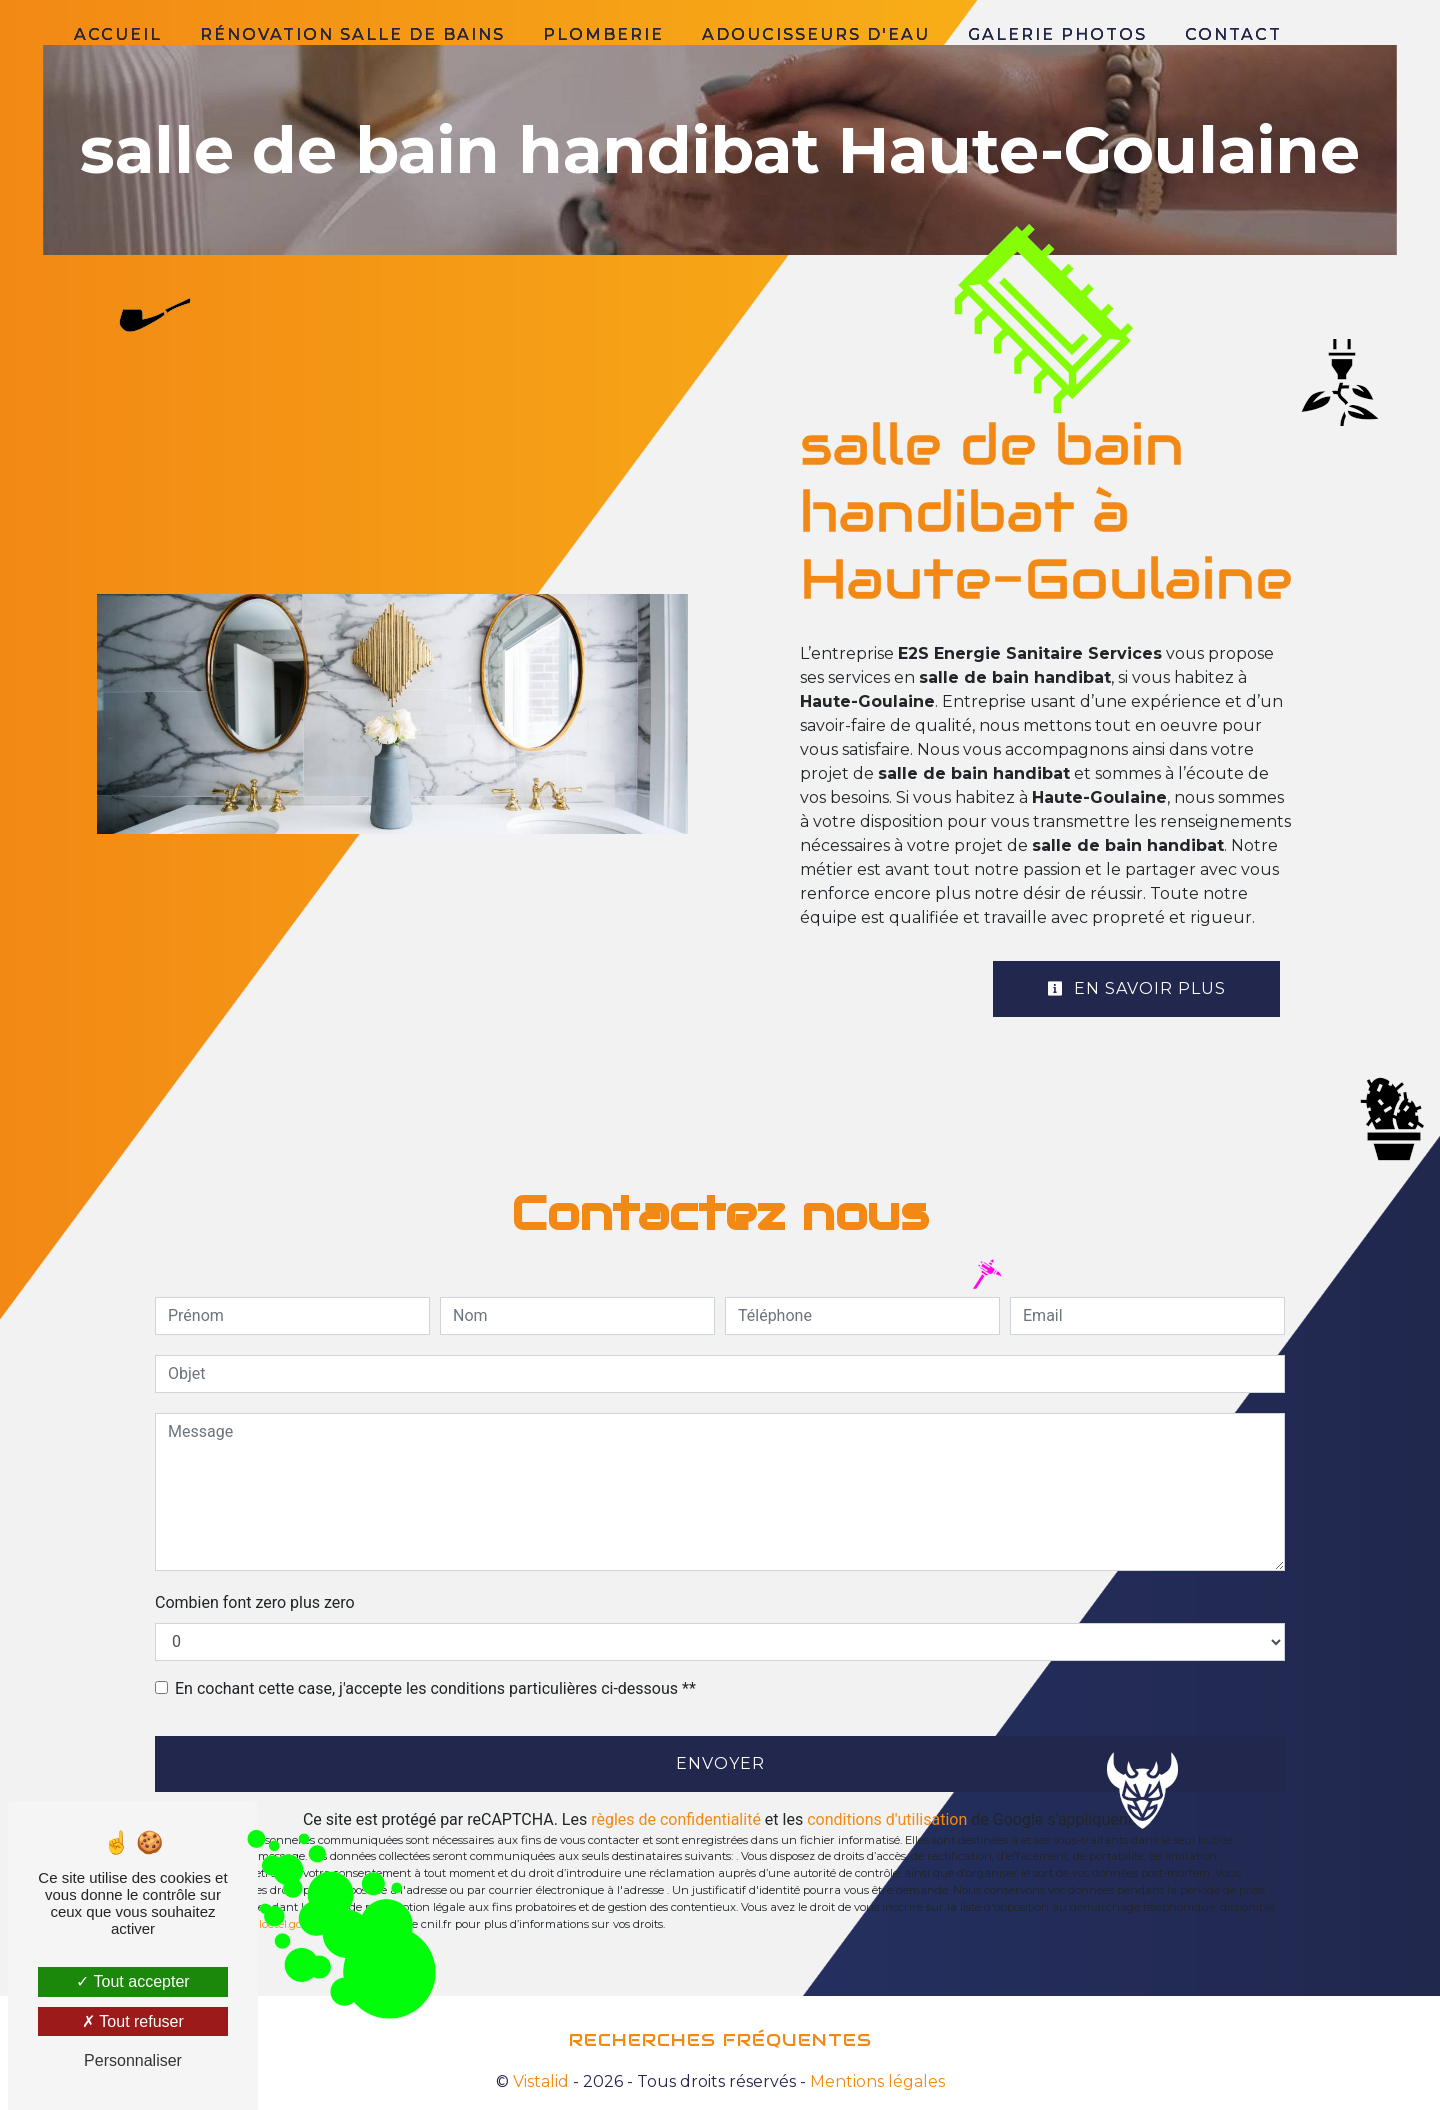 Image resolution: width=1440 pixels, height=2110 pixels. Describe the element at coordinates (1142, 1790) in the screenshot. I see `select a villain or antagonist character` at that location.